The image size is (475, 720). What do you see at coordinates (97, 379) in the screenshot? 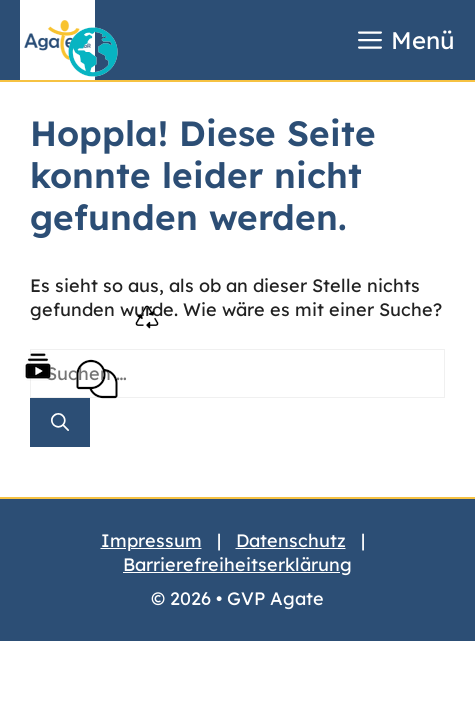
I see `open chat or messaging` at bounding box center [97, 379].